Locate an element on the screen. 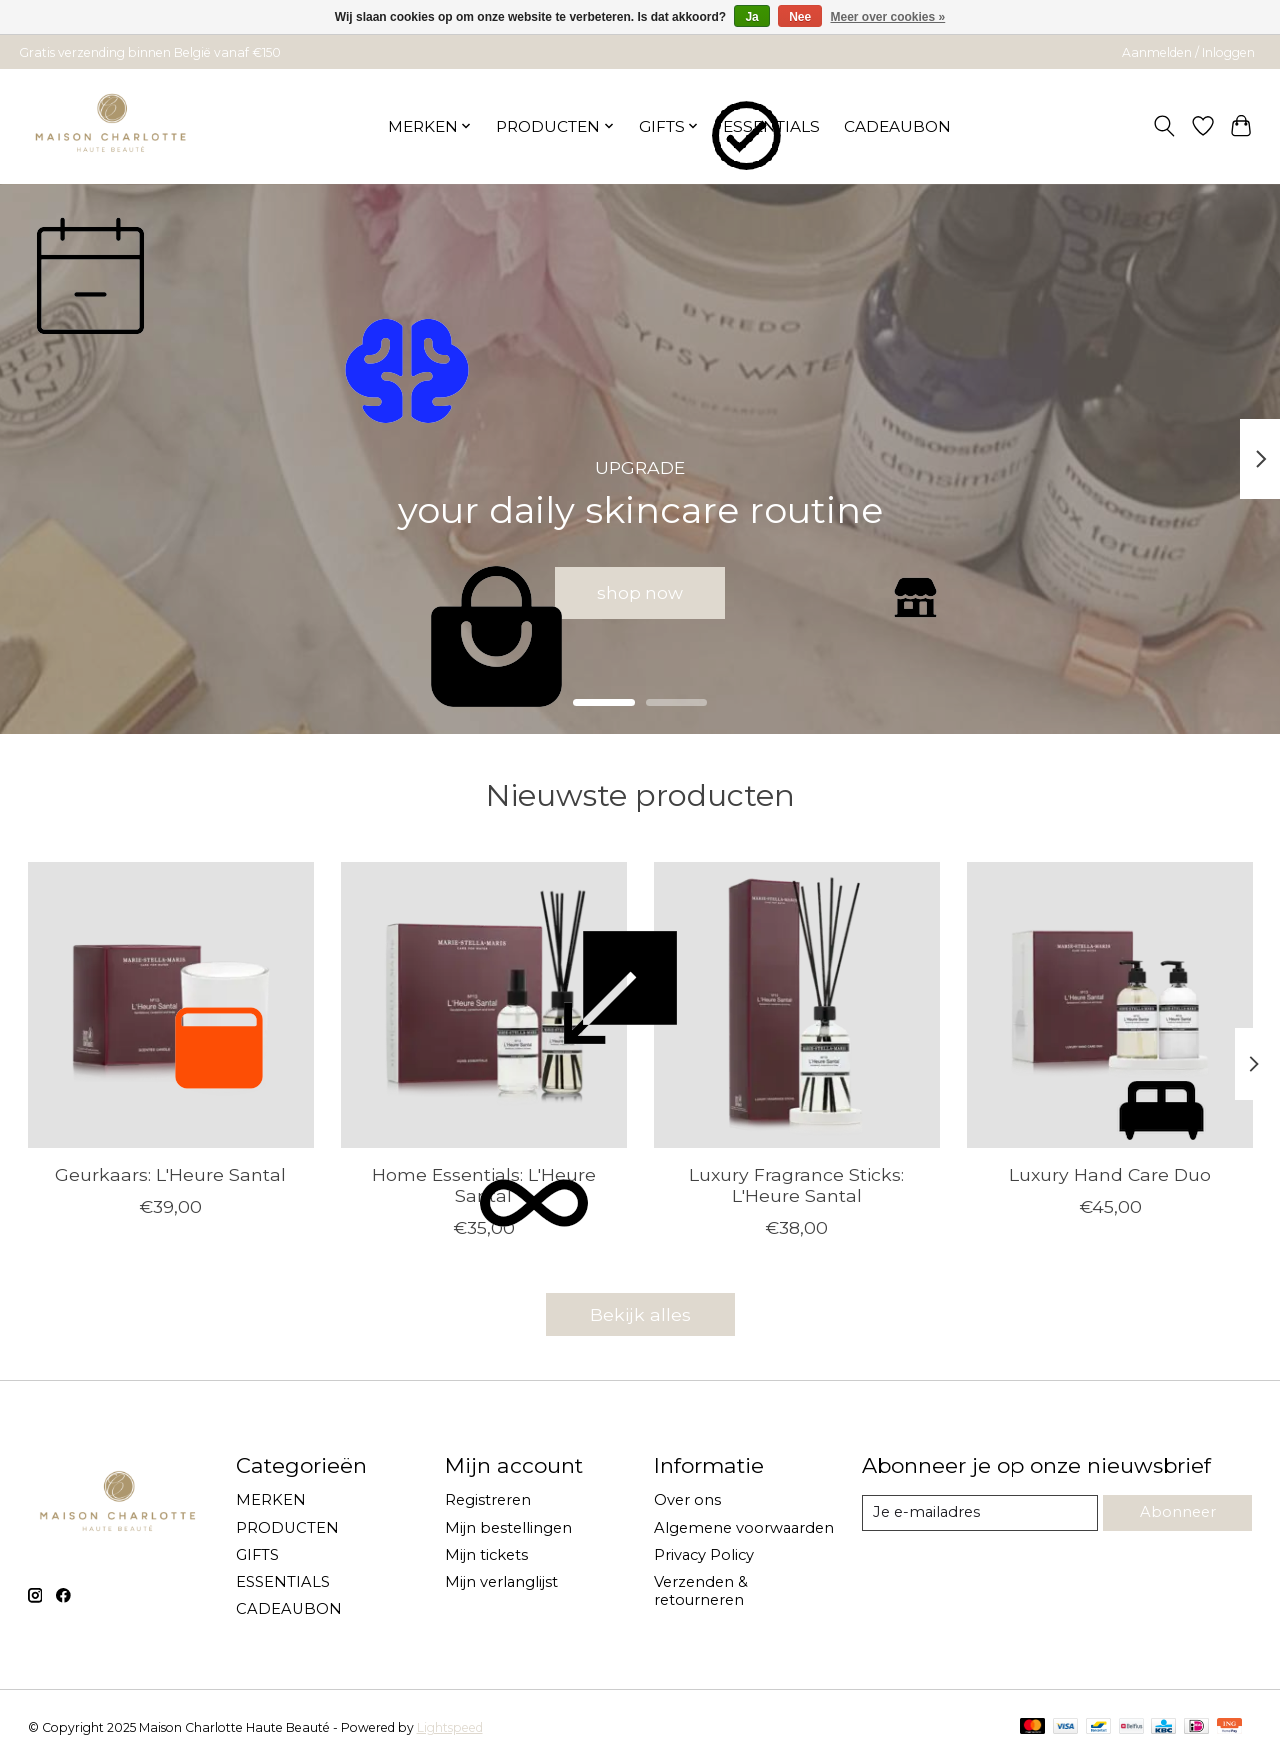  open browser or web view is located at coordinates (219, 1048).